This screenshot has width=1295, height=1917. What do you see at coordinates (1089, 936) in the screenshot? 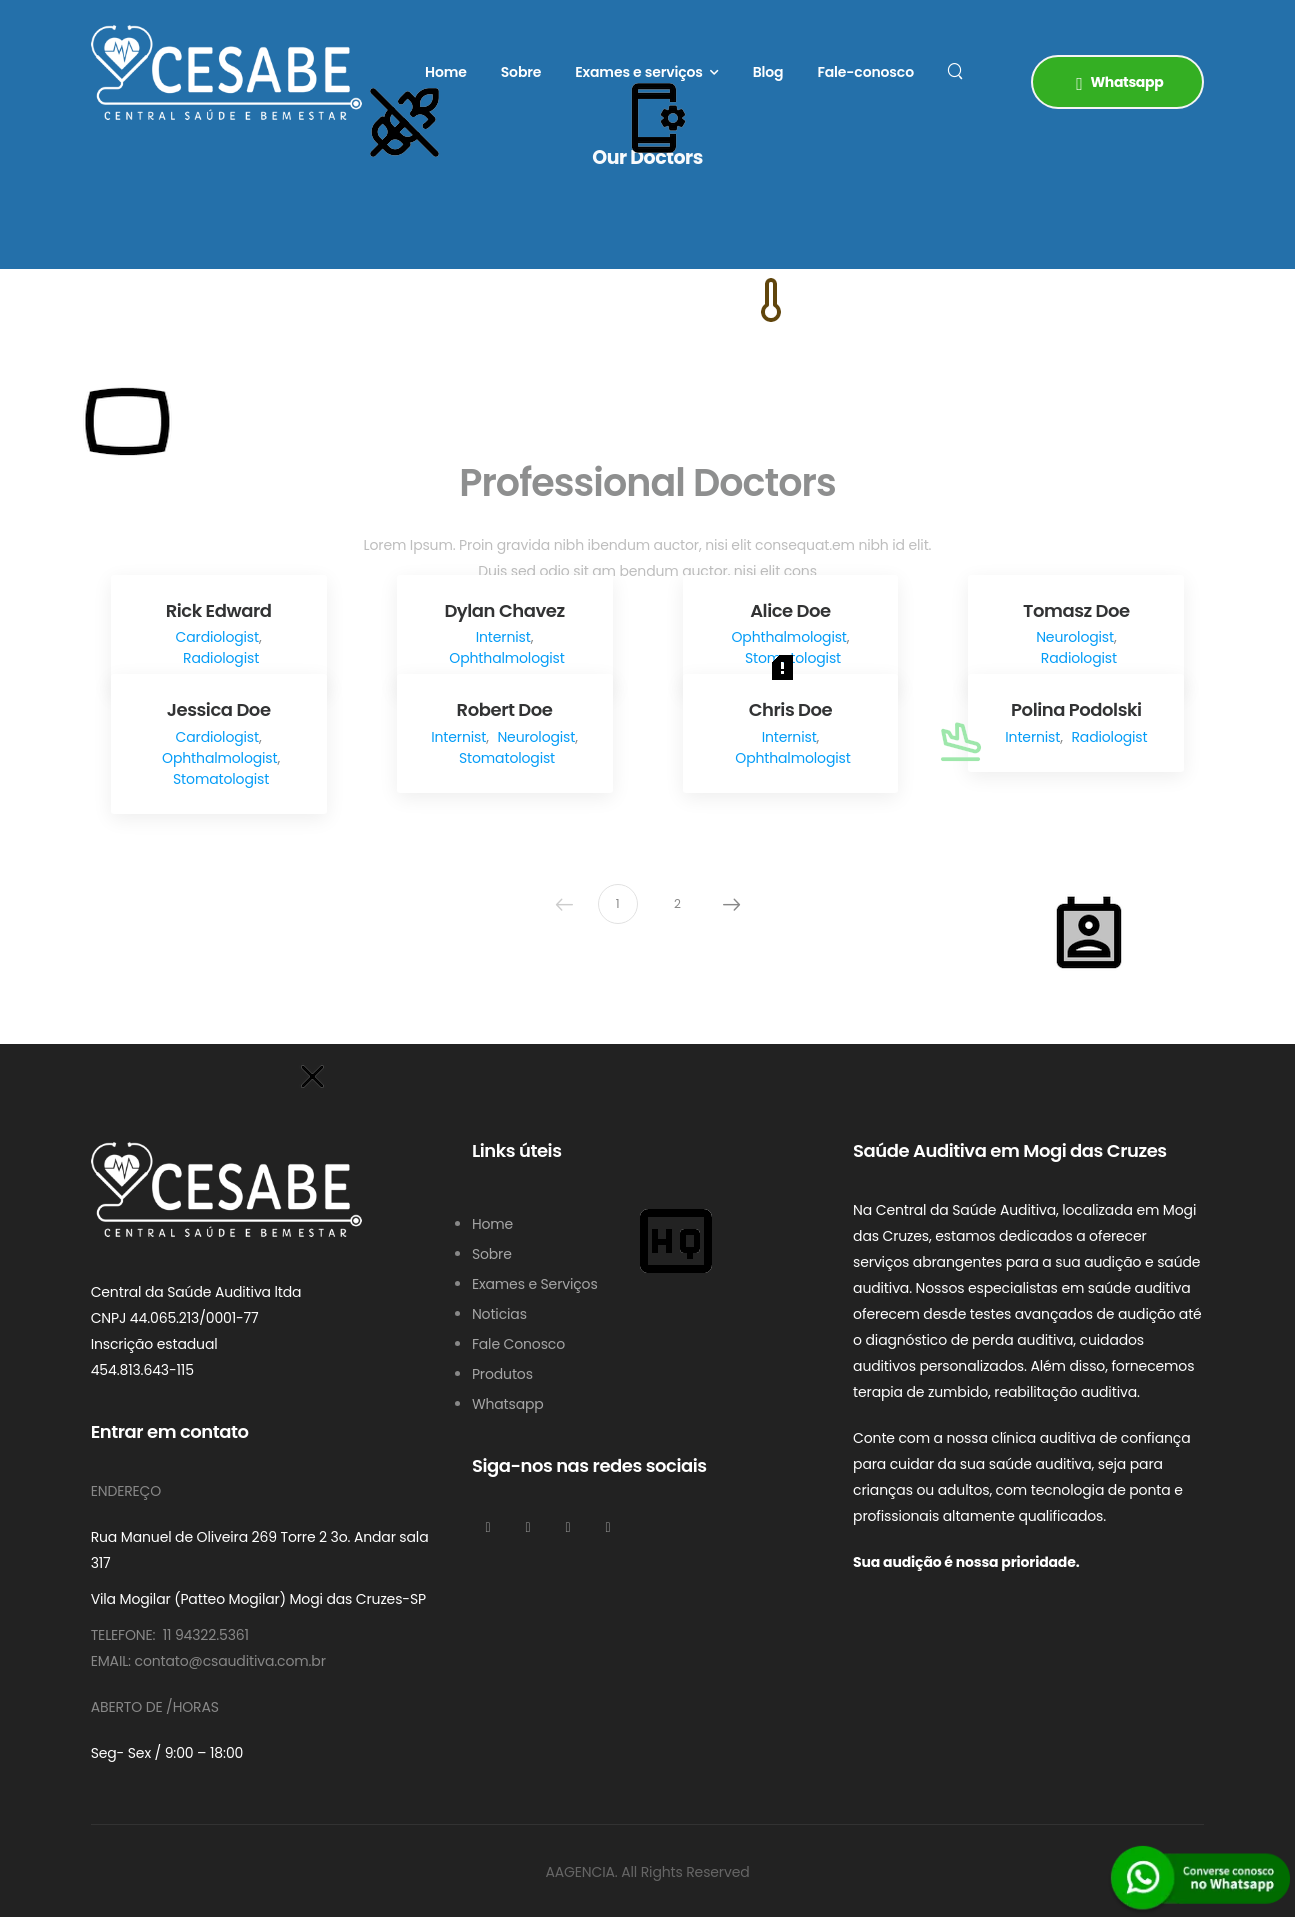
I see `view contact calendar or schedule` at bounding box center [1089, 936].